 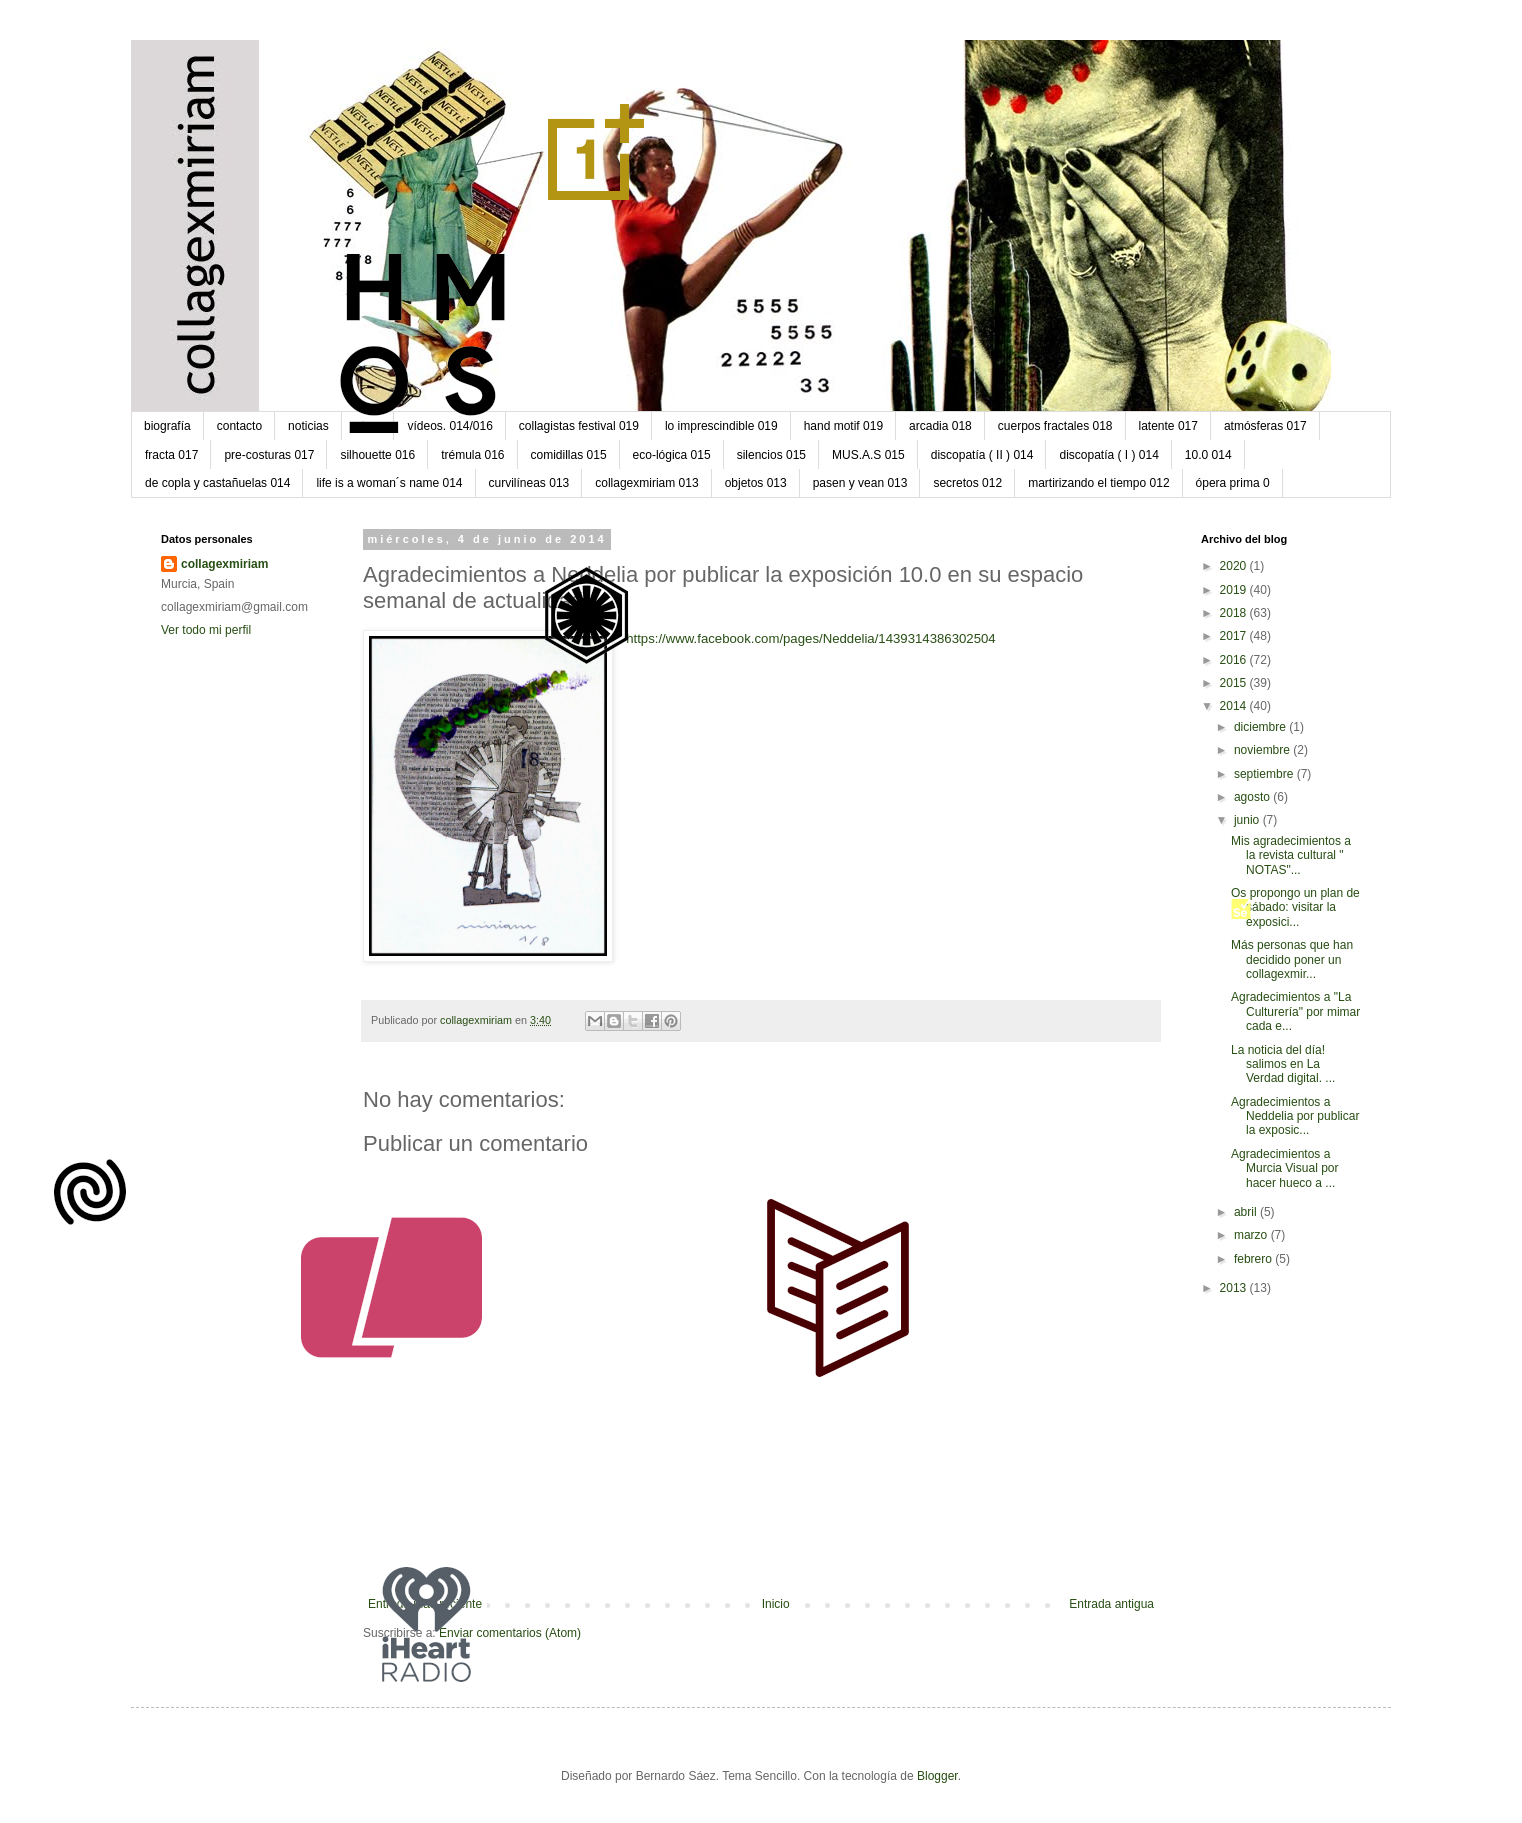 I want to click on lucide icon library logo, so click(x=90, y=1192).